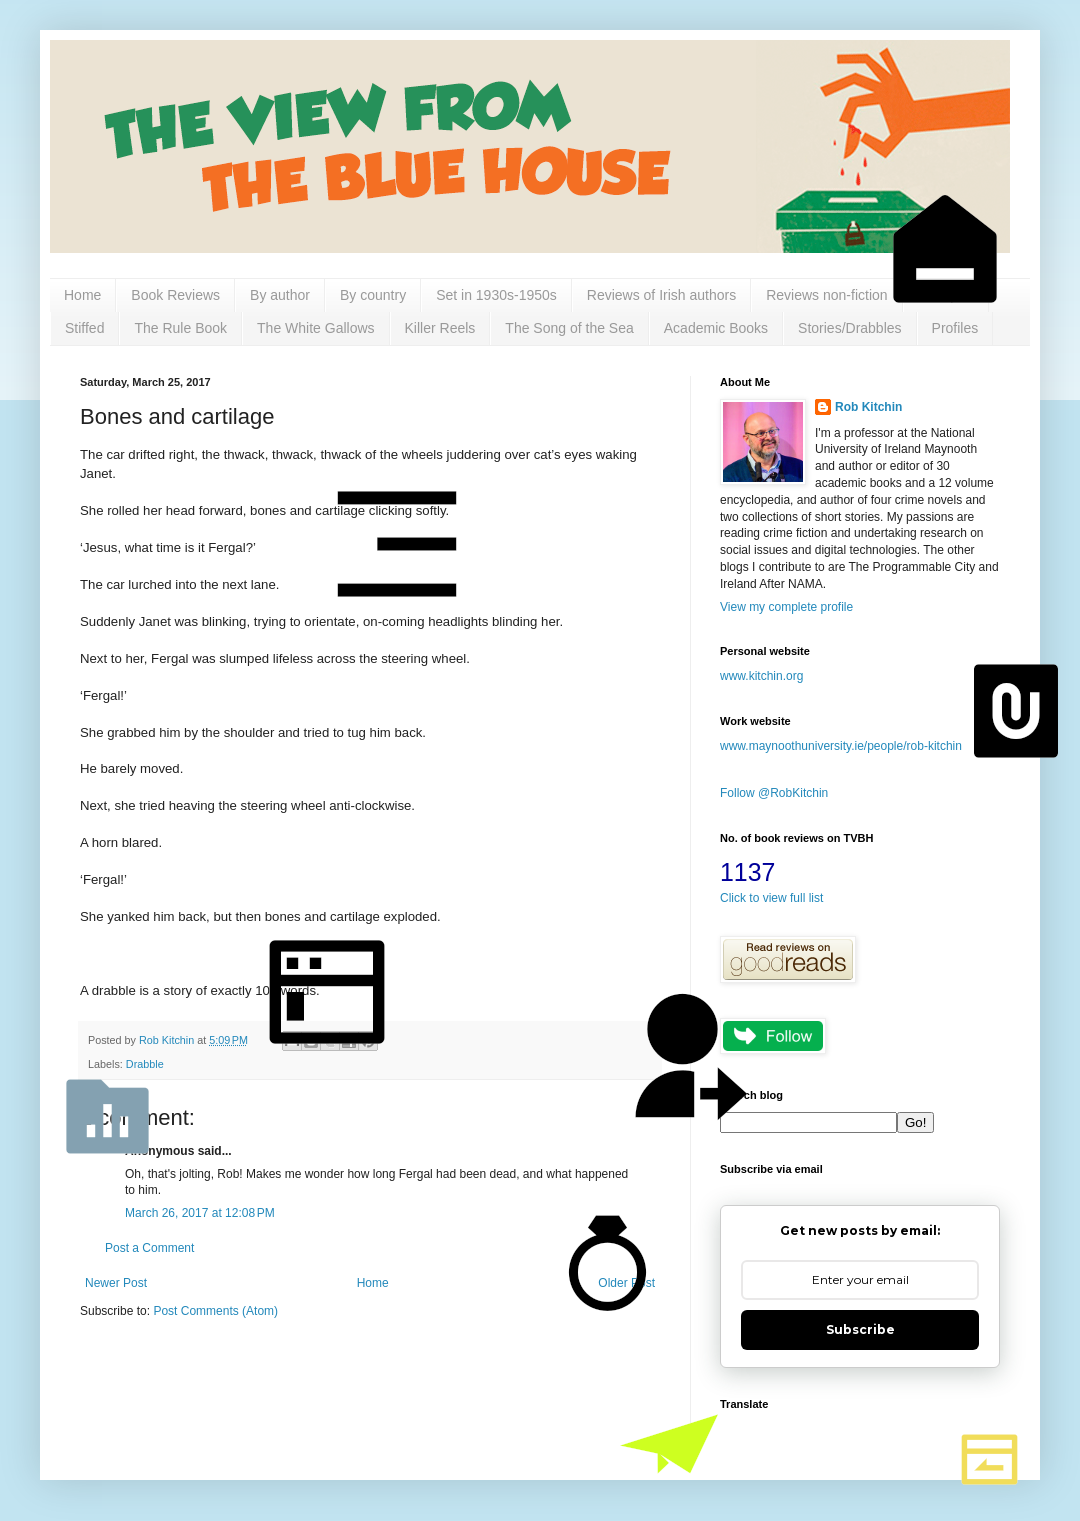 The image size is (1080, 1521). What do you see at coordinates (1016, 711) in the screenshot?
I see `attach a file to your message` at bounding box center [1016, 711].